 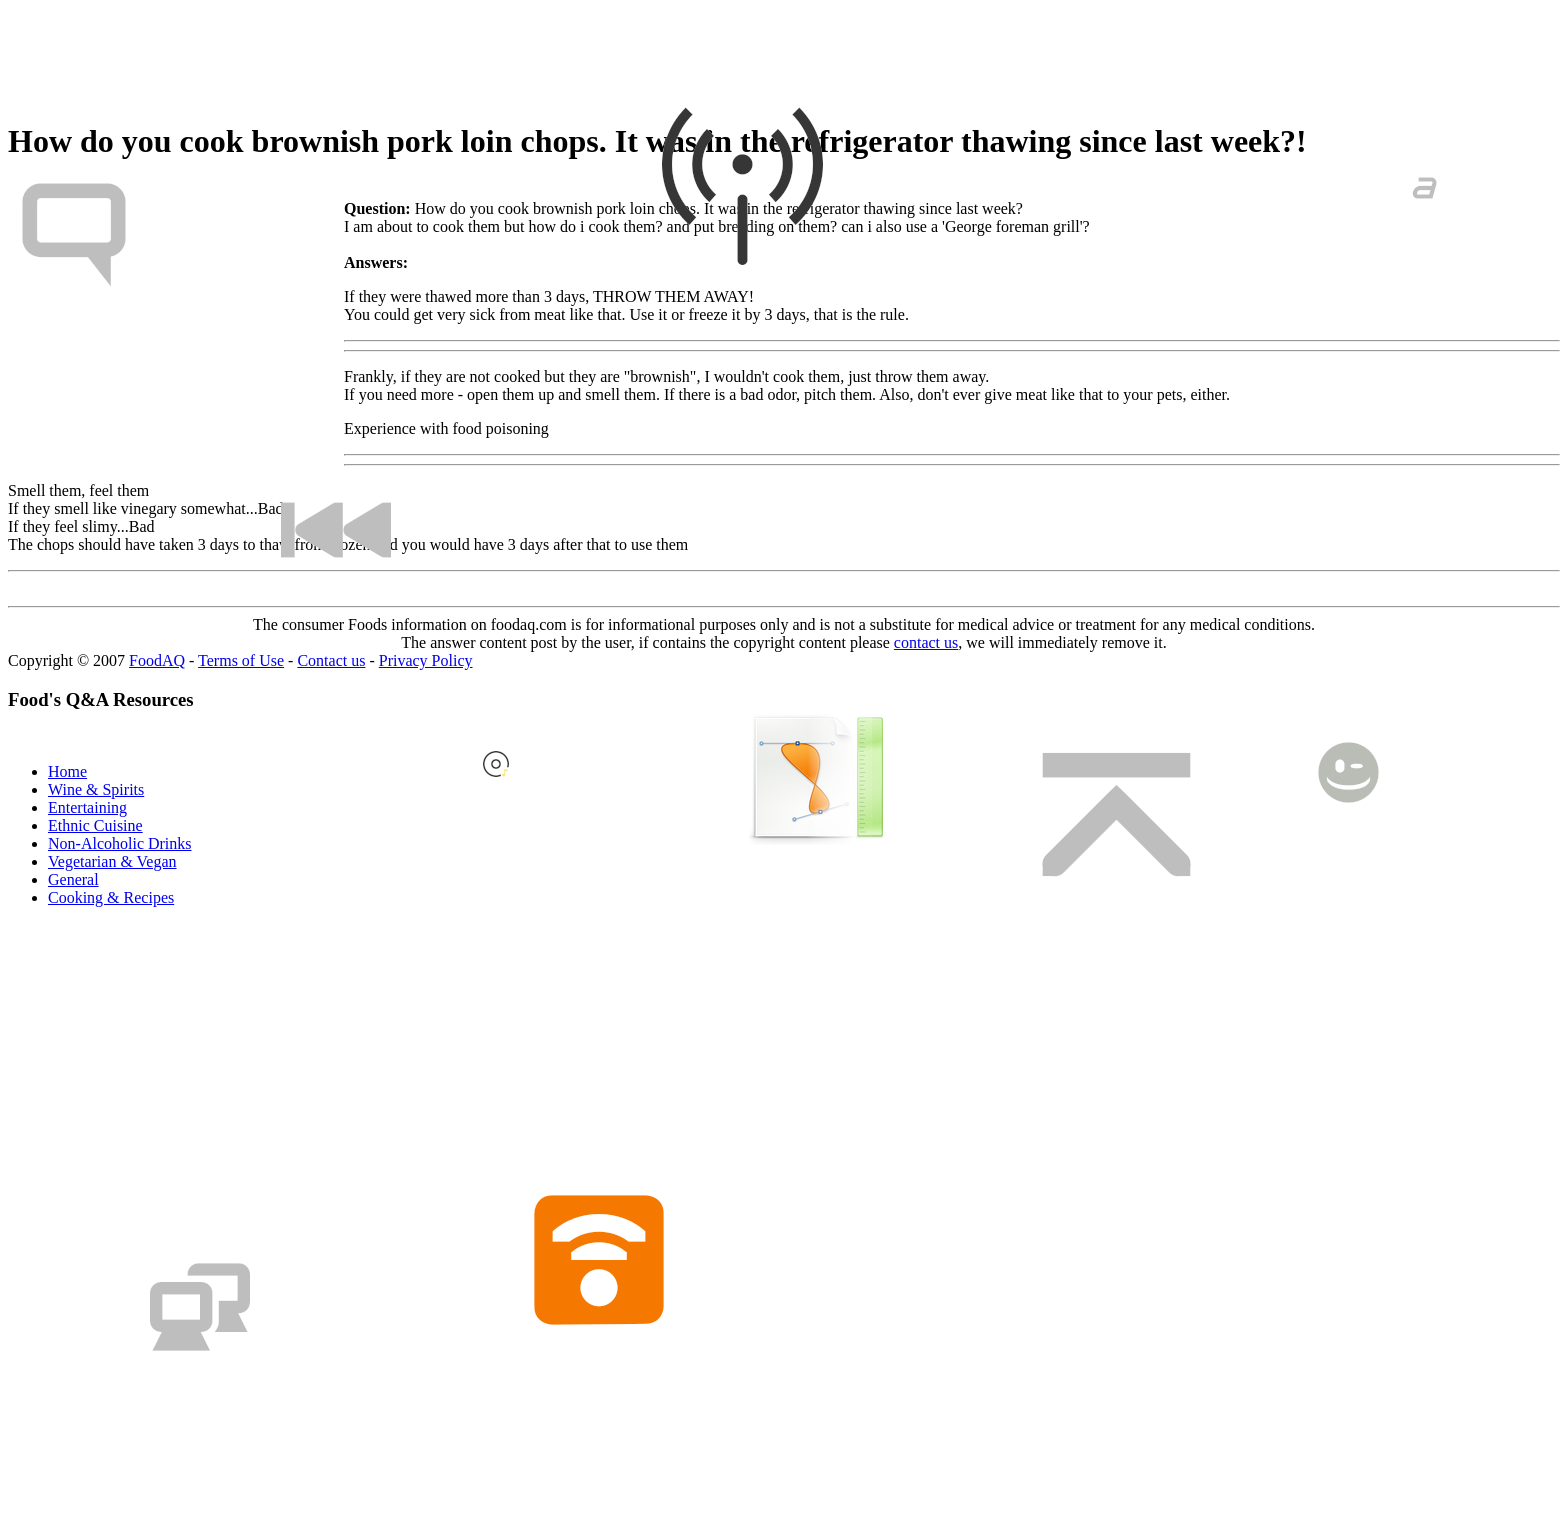 What do you see at coordinates (1426, 188) in the screenshot?
I see `apply italic formatting to selected text` at bounding box center [1426, 188].